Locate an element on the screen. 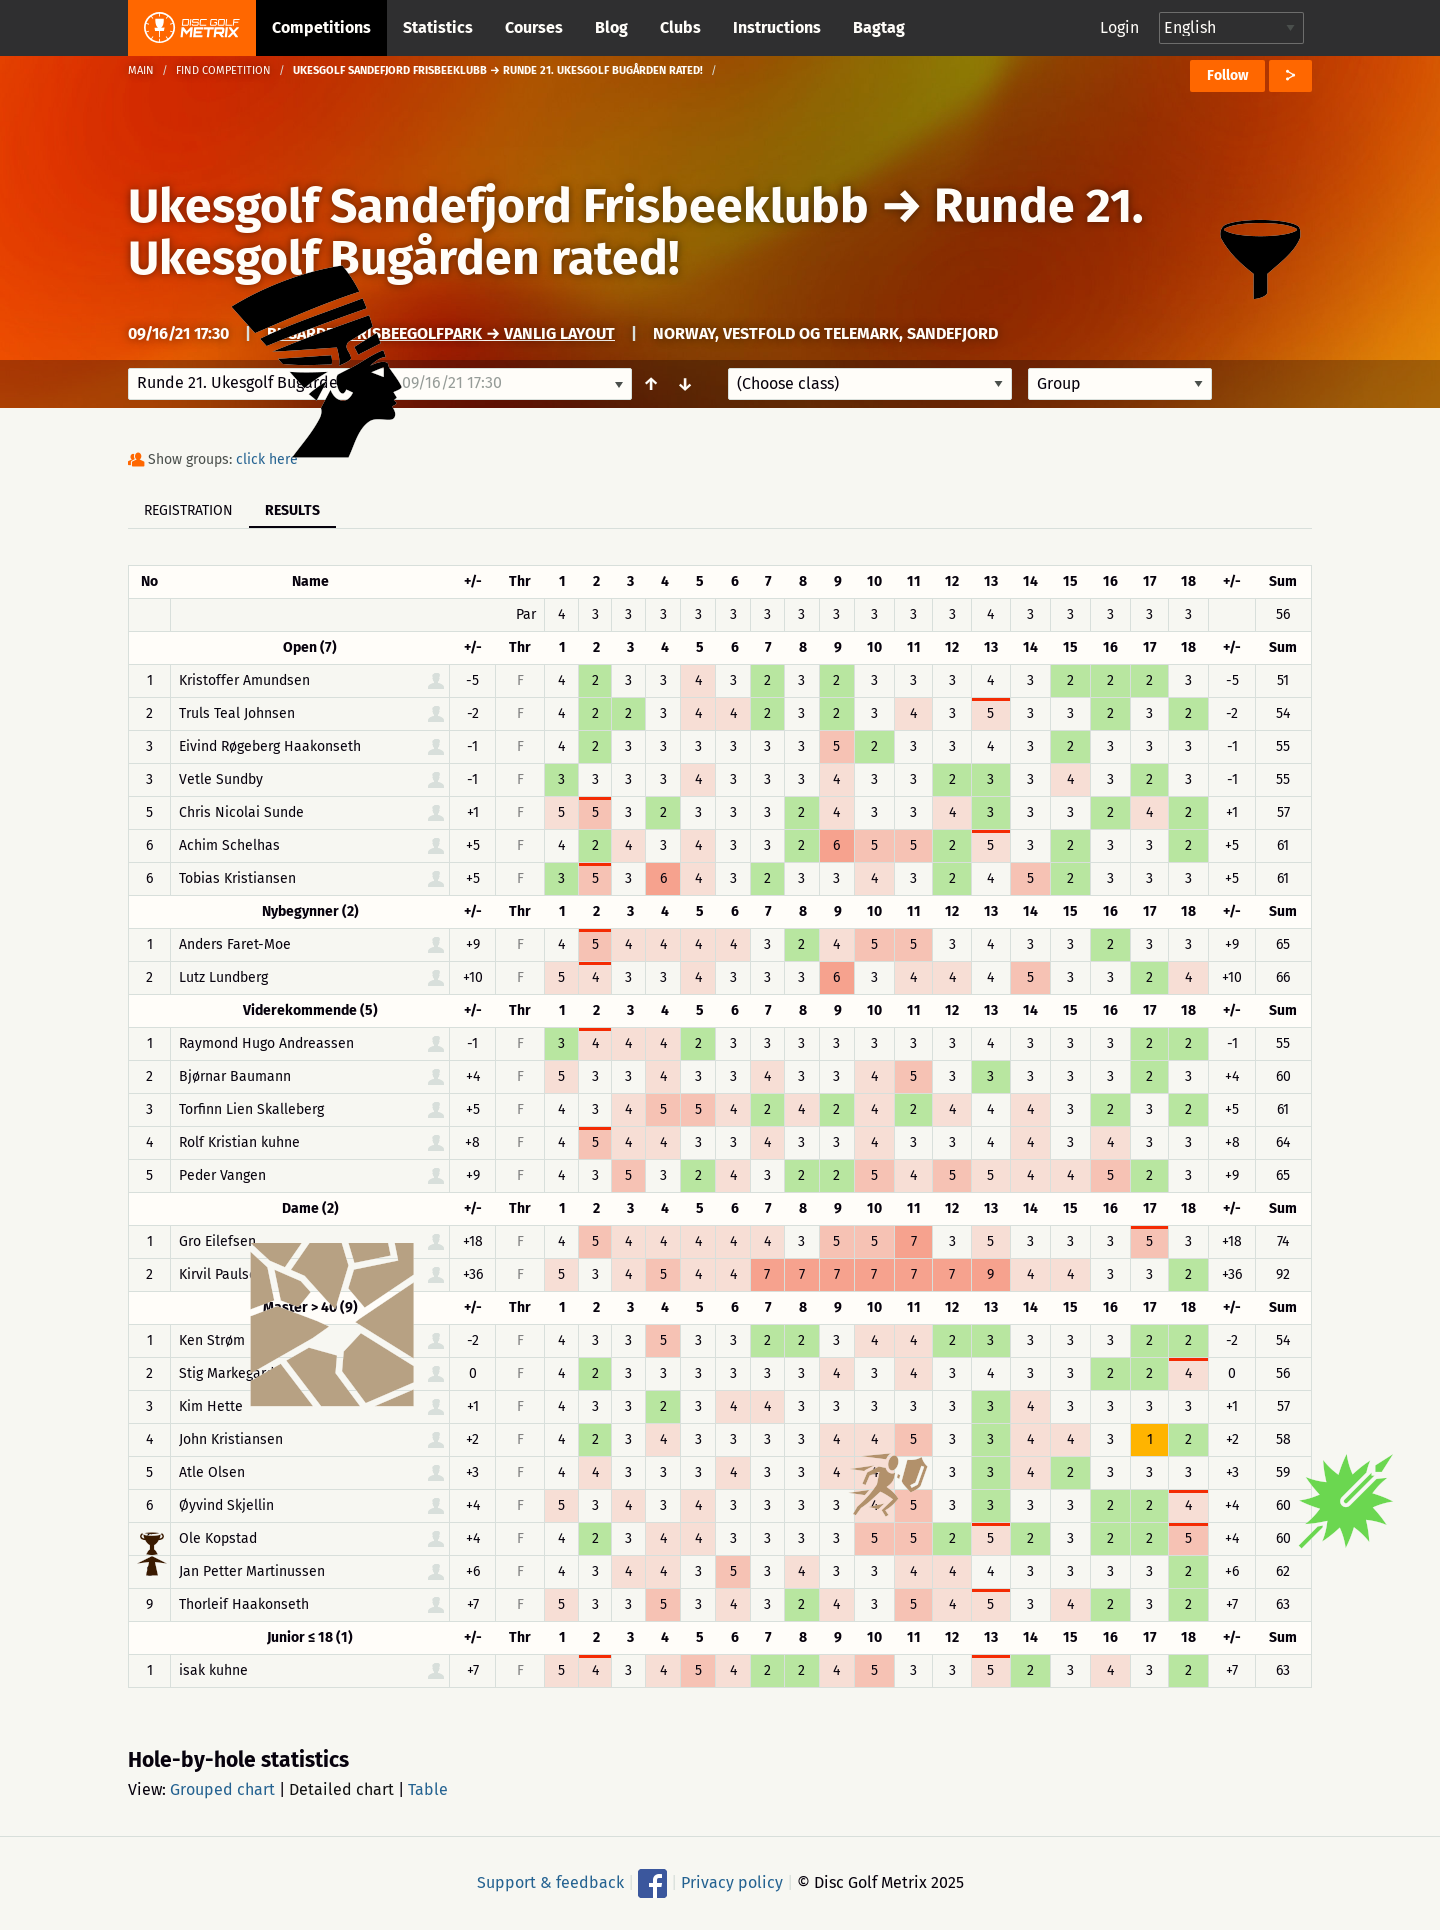 Image resolution: width=1440 pixels, height=1930 pixels. activate shield bash ability is located at coordinates (888, 1485).